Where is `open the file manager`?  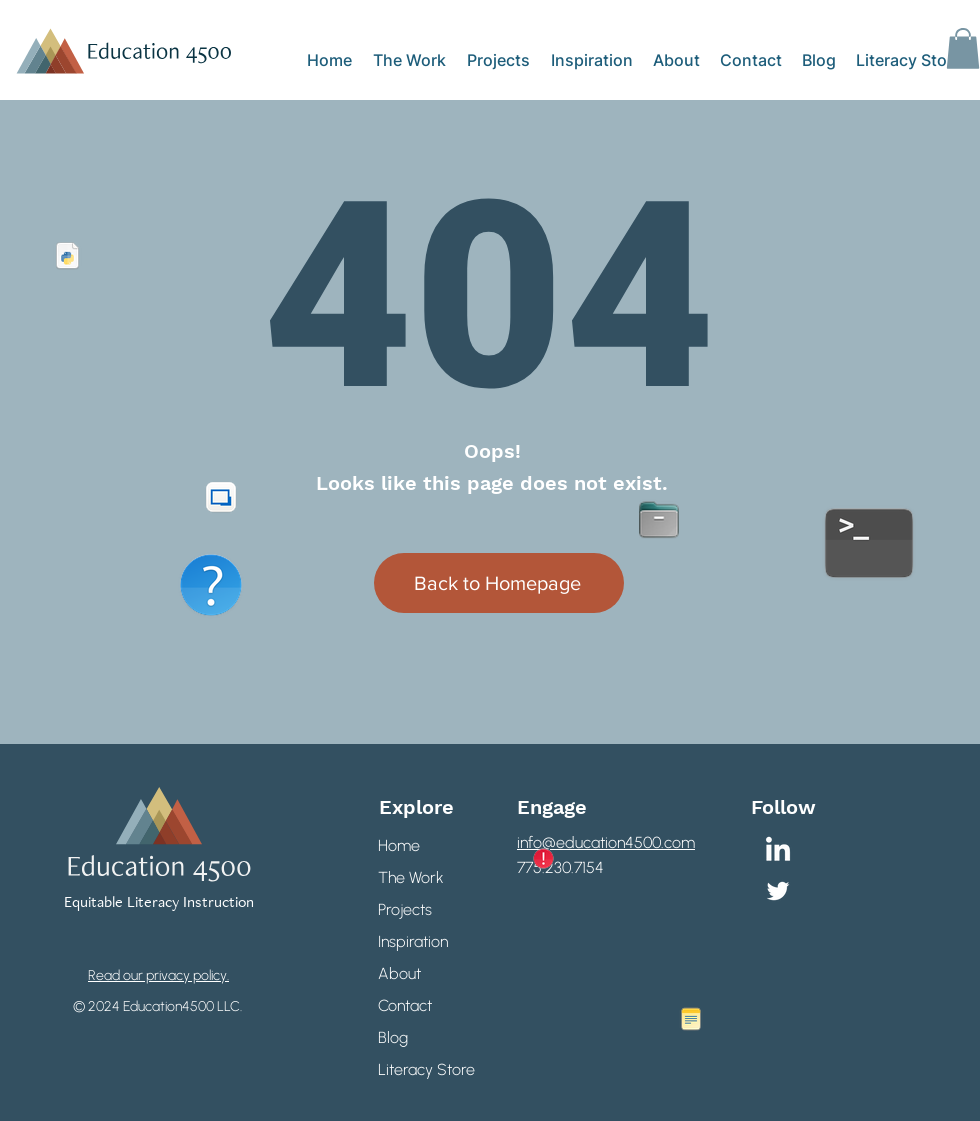 open the file manager is located at coordinates (659, 519).